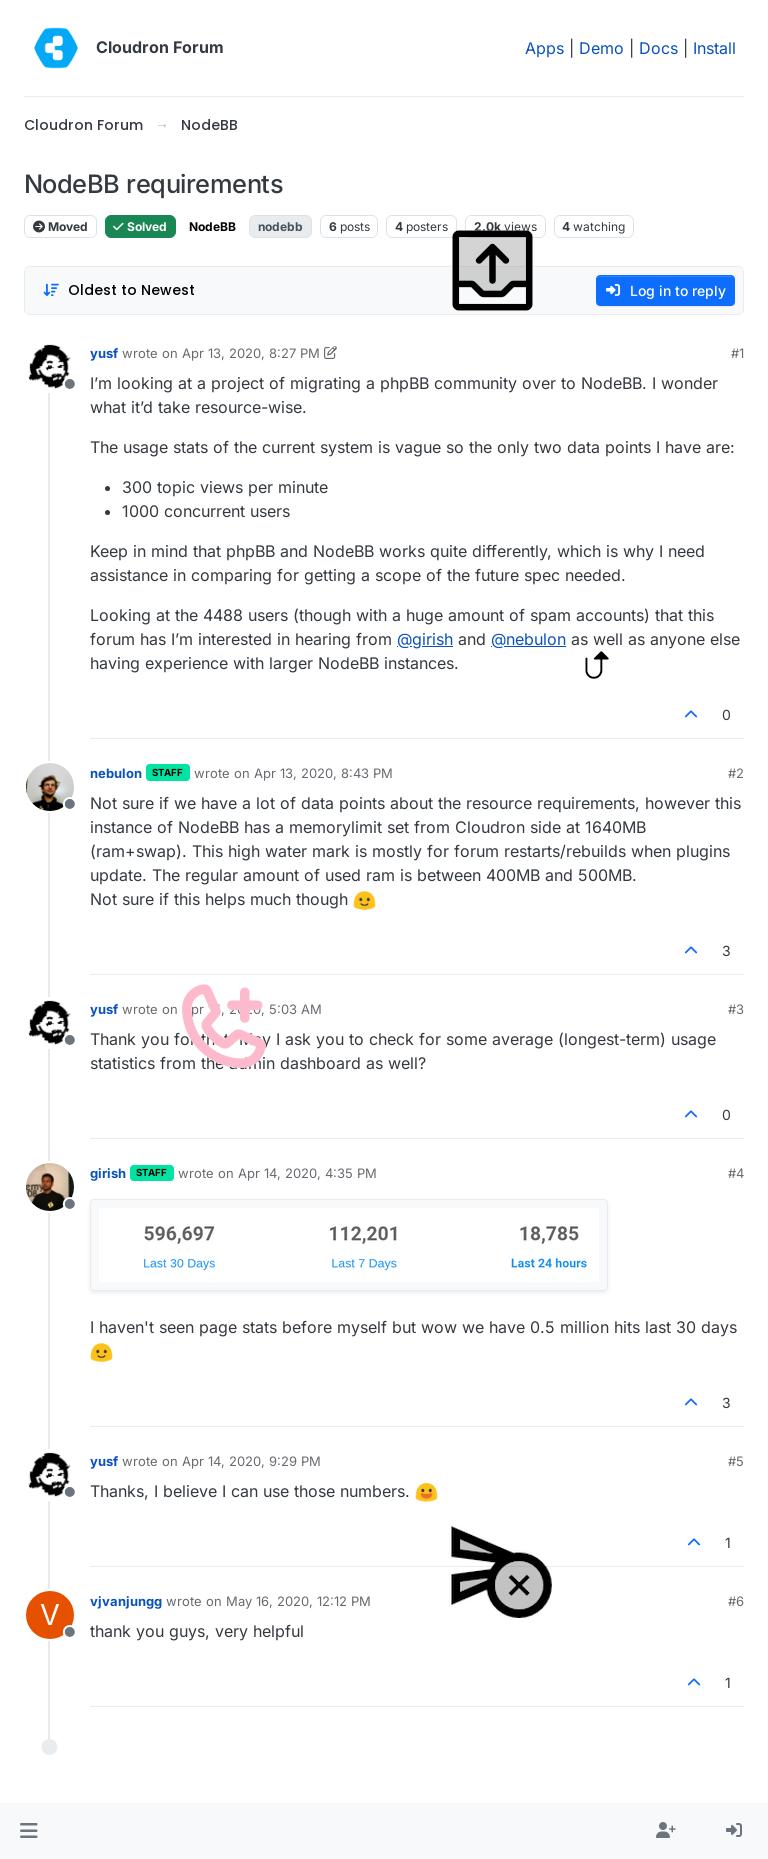 Image resolution: width=768 pixels, height=1859 pixels. I want to click on cancel a scheduled message, so click(499, 1565).